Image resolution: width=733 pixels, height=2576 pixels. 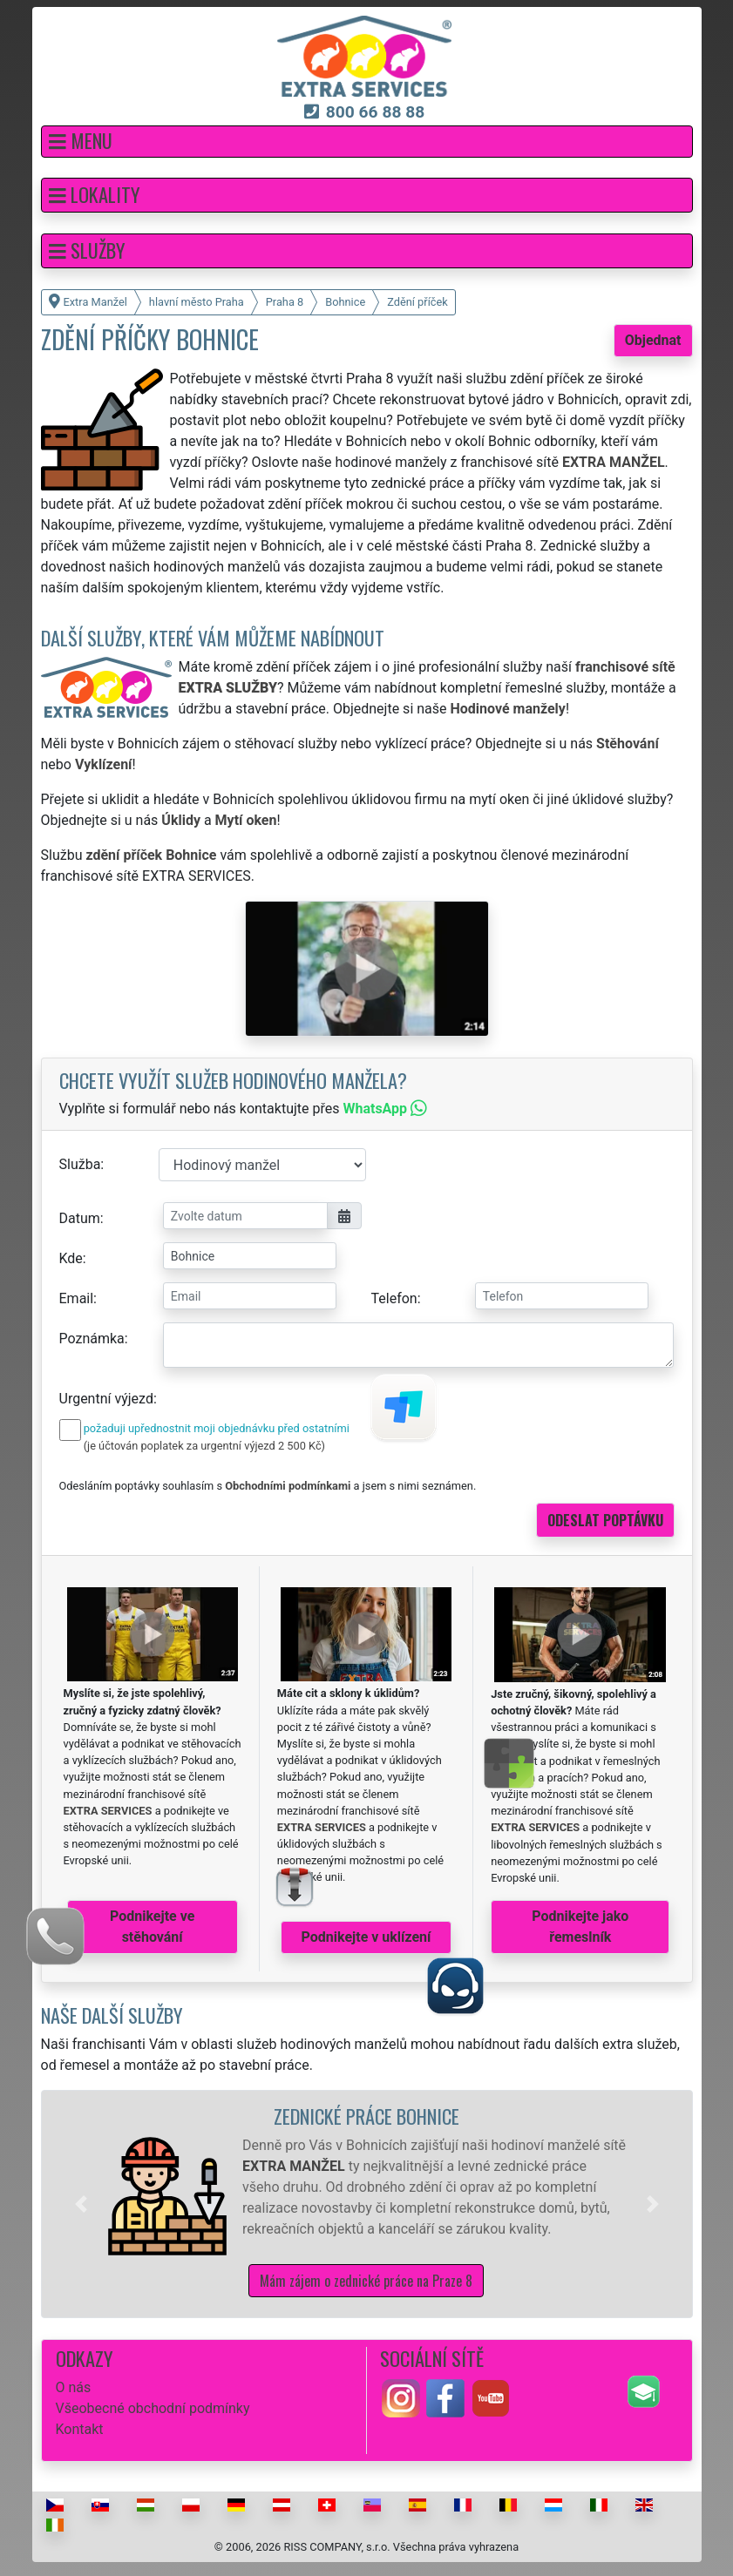 I want to click on open gnome shell extensions manager, so click(x=509, y=1763).